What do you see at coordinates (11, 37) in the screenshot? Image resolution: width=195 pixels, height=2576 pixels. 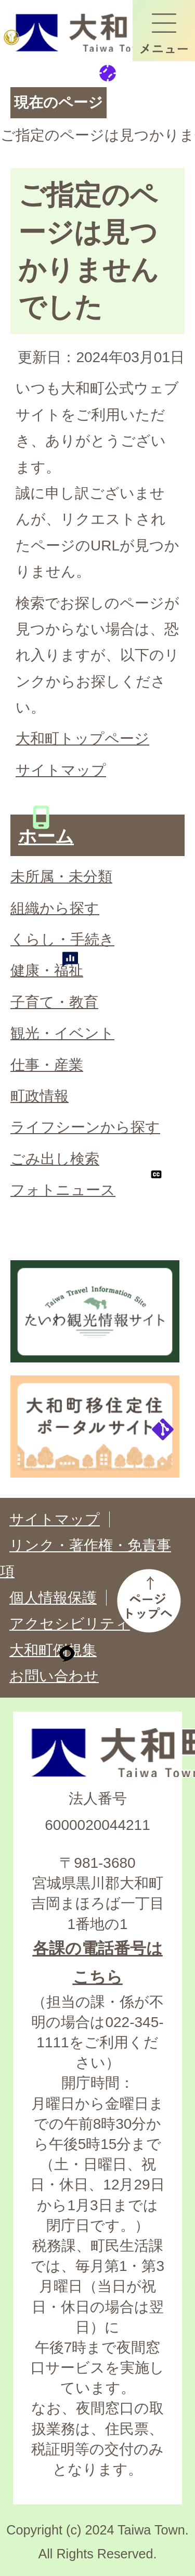 I see `the old republic game or franchise logo` at bounding box center [11, 37].